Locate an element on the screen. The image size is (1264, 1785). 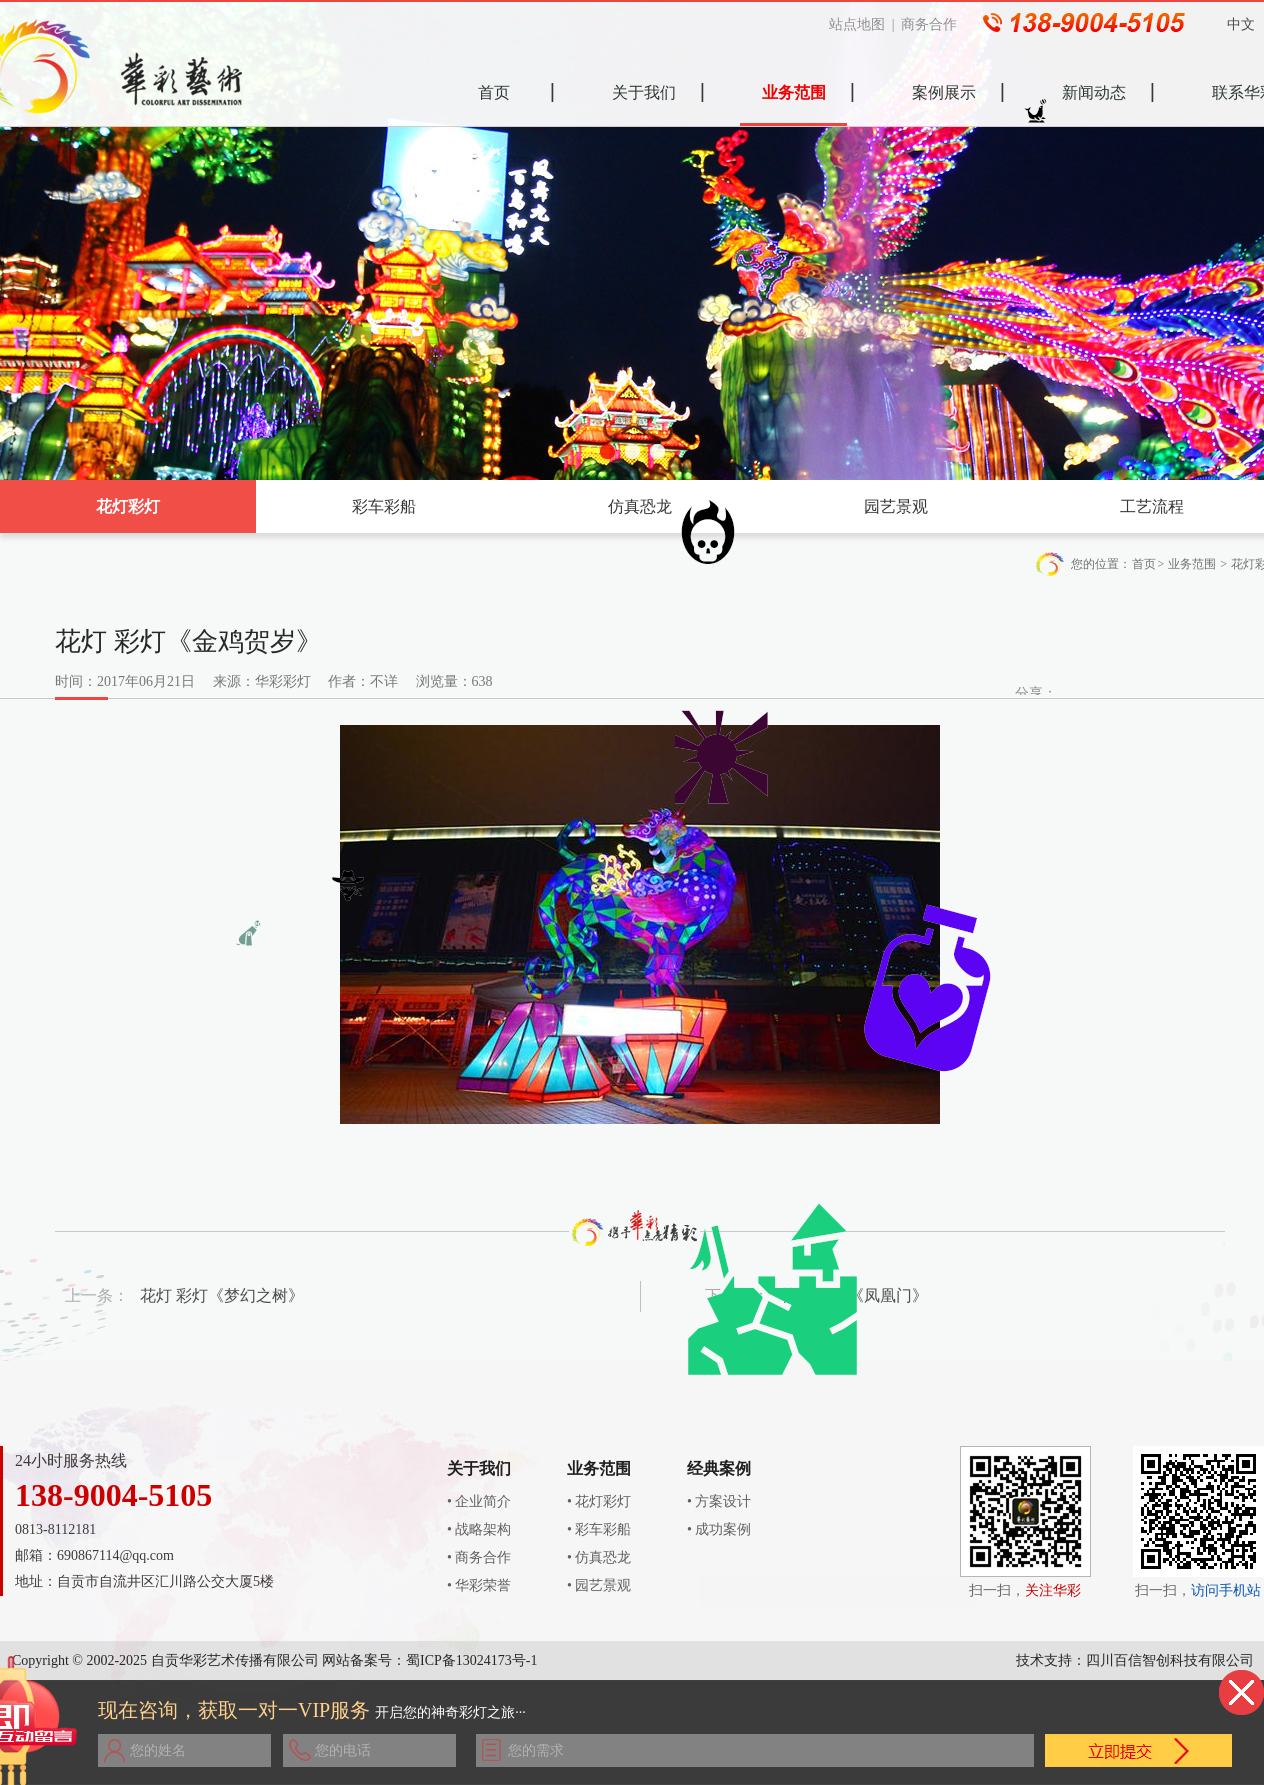
indicates a destroyed or damaged structure in a game is located at coordinates (772, 1290).